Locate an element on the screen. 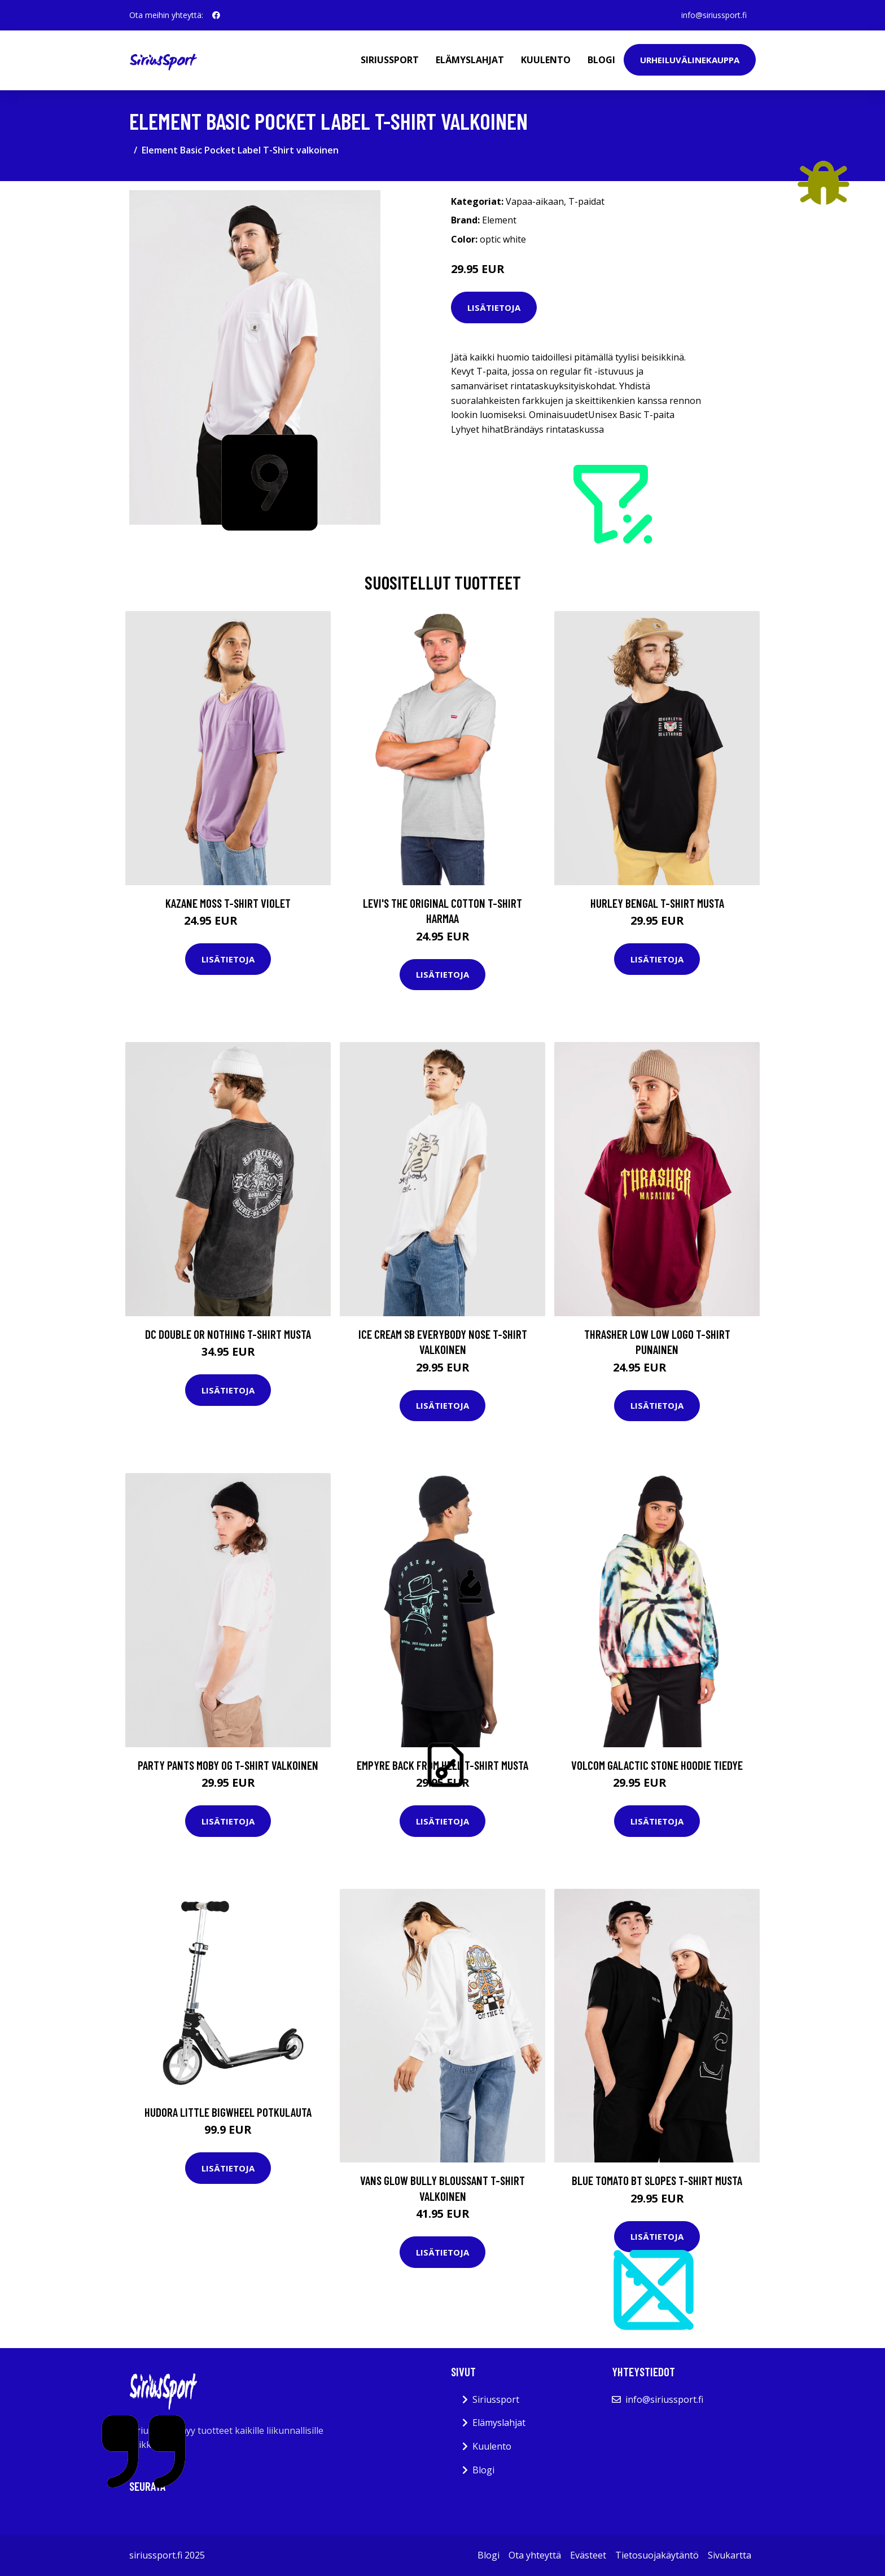  filter results by discounted items is located at coordinates (611, 502).